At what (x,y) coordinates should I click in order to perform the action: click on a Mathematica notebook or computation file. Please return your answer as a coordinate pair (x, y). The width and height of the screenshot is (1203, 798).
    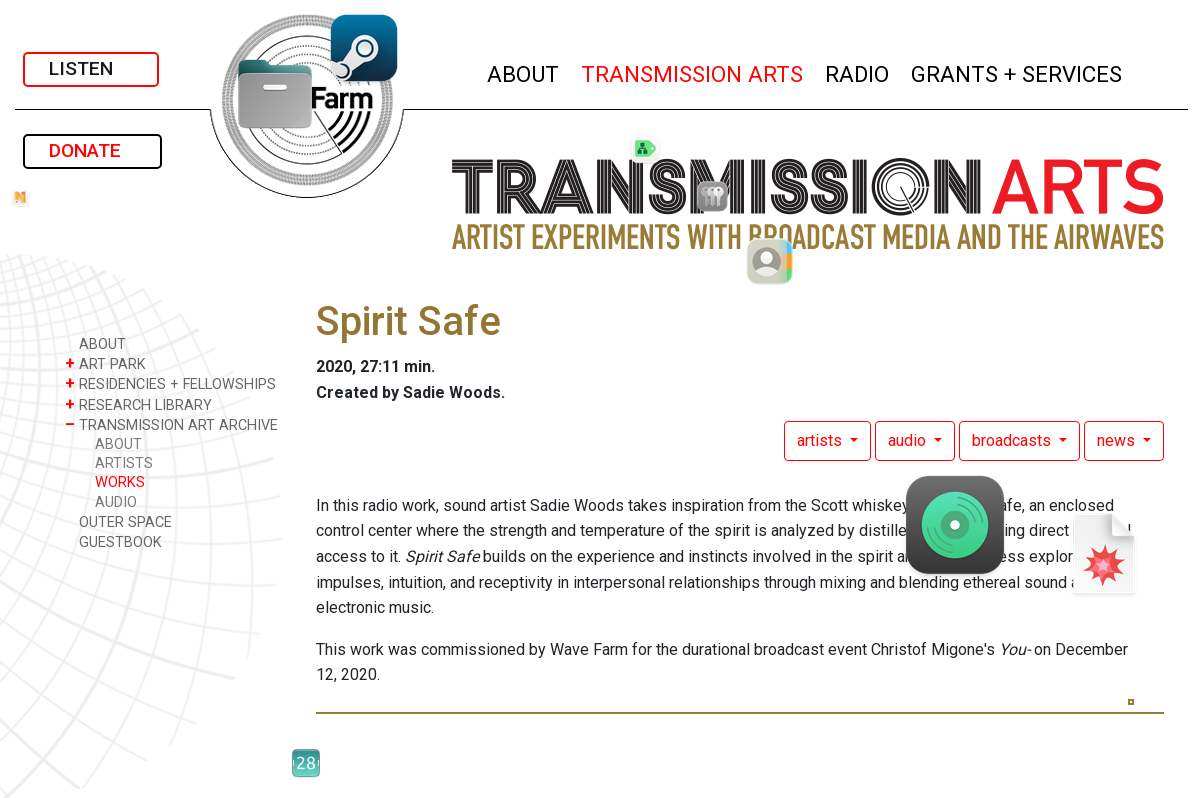
    Looking at the image, I should click on (1104, 555).